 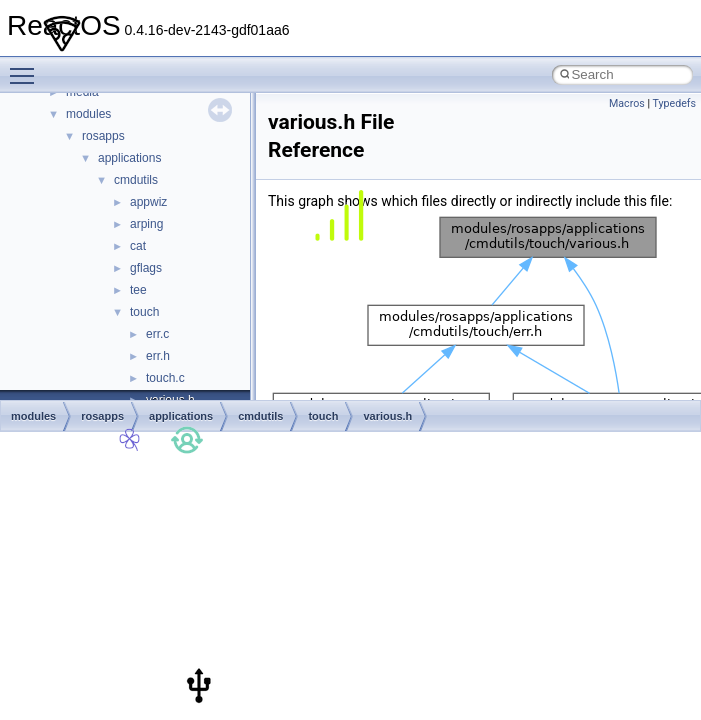 I want to click on indicates luck or bonus feature, so click(x=129, y=439).